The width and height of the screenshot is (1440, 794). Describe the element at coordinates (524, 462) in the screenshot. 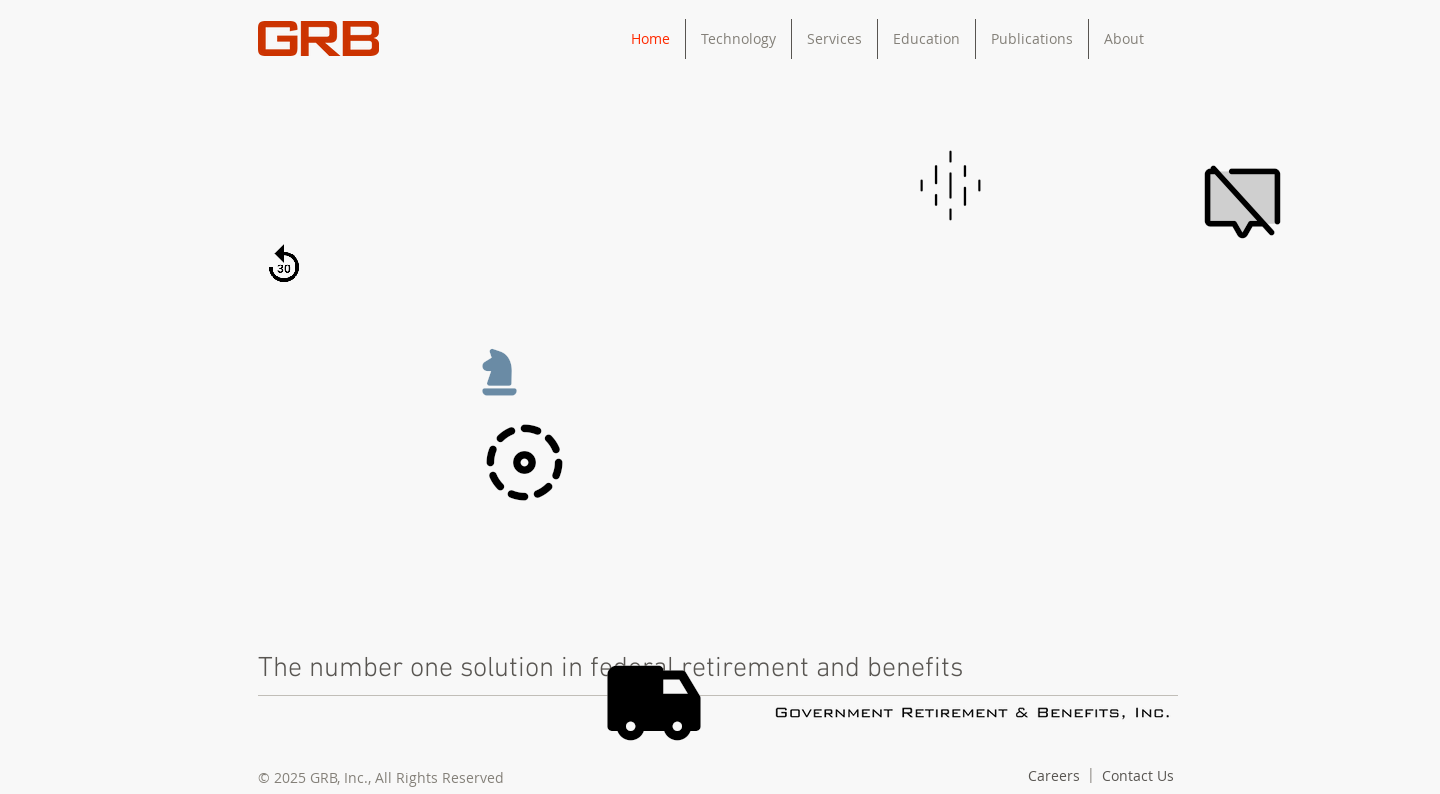

I see `apply tilt-shift blur effect to photo` at that location.